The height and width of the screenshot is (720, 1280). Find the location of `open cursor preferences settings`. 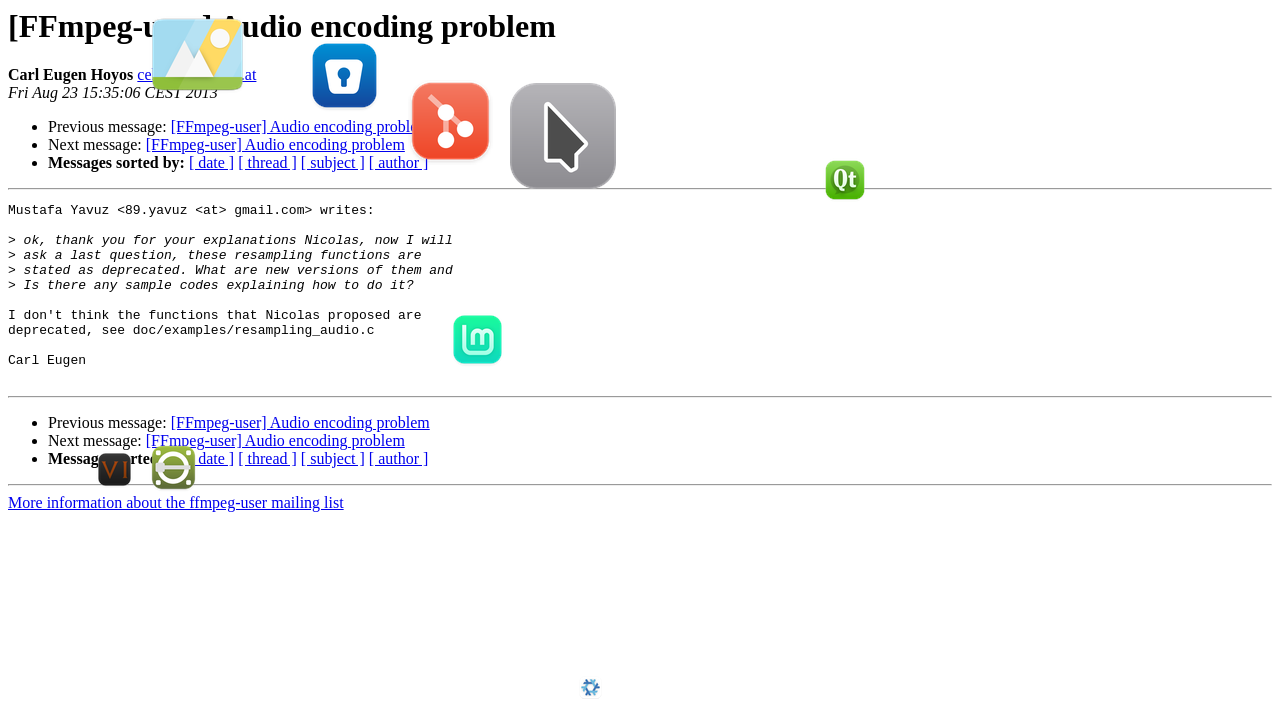

open cursor preferences settings is located at coordinates (563, 136).